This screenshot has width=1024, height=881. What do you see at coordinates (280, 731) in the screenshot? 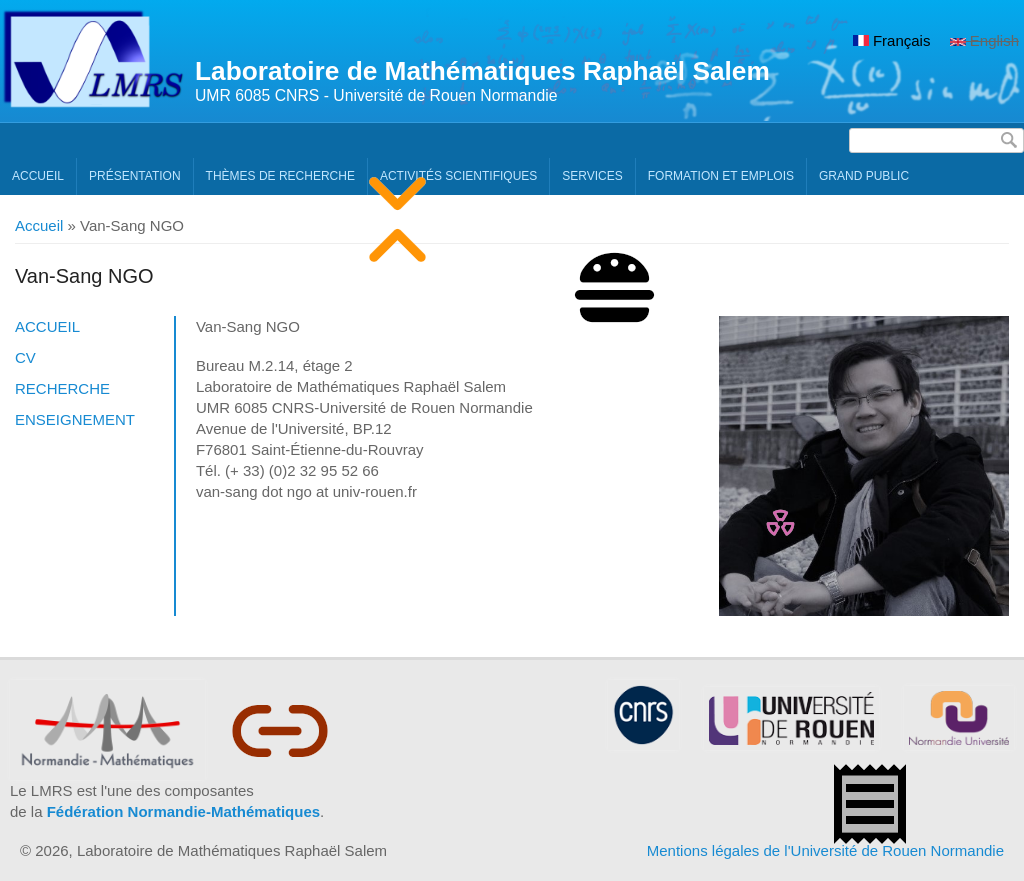
I see `copy or share a link` at bounding box center [280, 731].